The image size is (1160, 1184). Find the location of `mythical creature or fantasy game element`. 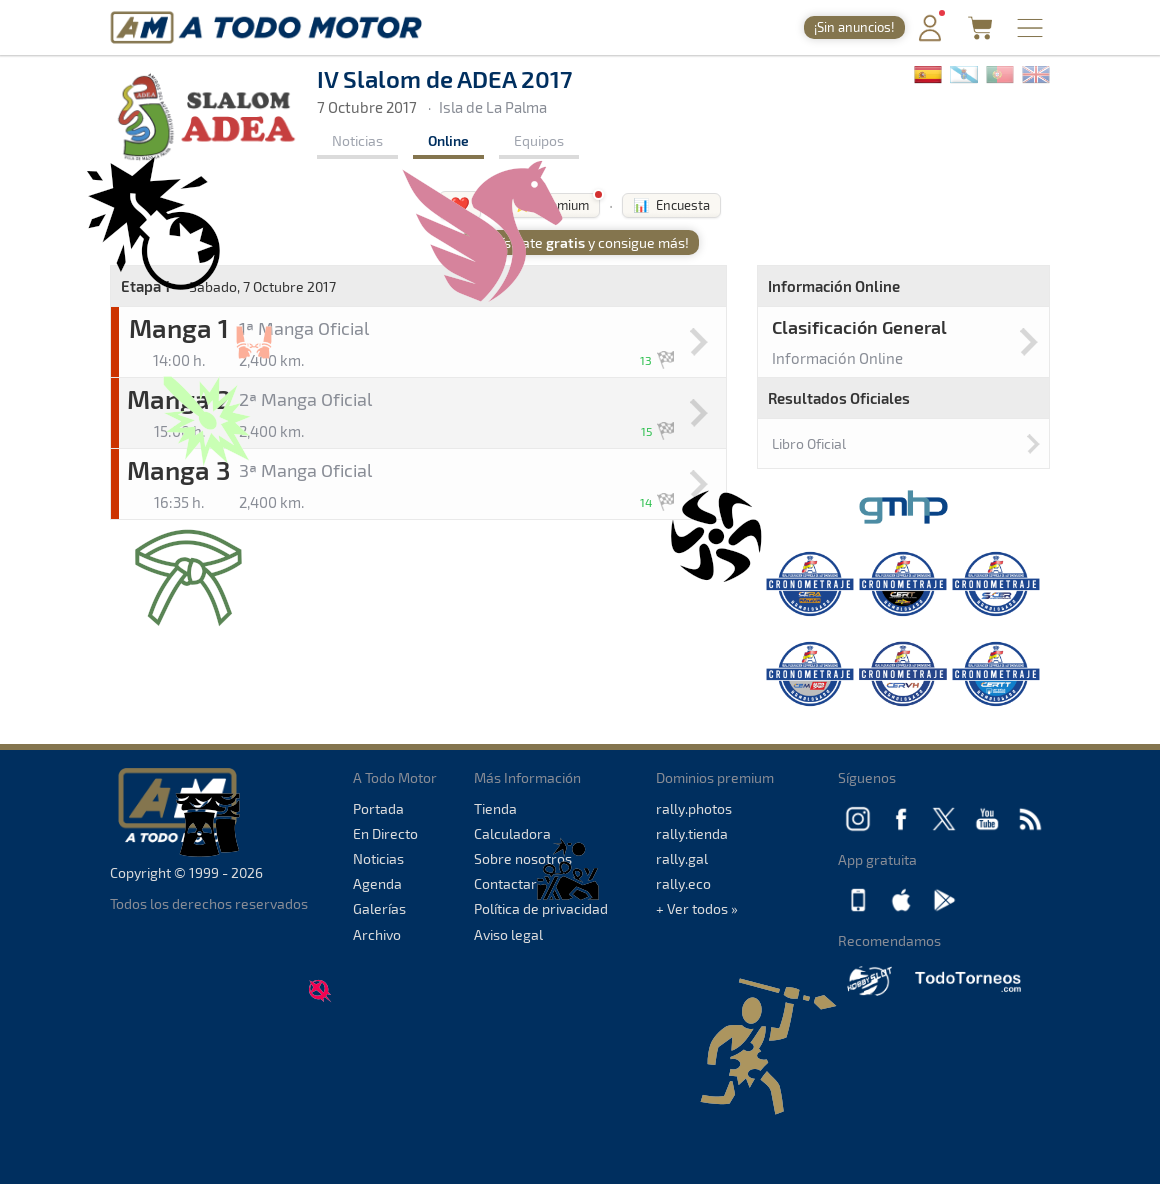

mythical creature or fantasy game element is located at coordinates (482, 231).